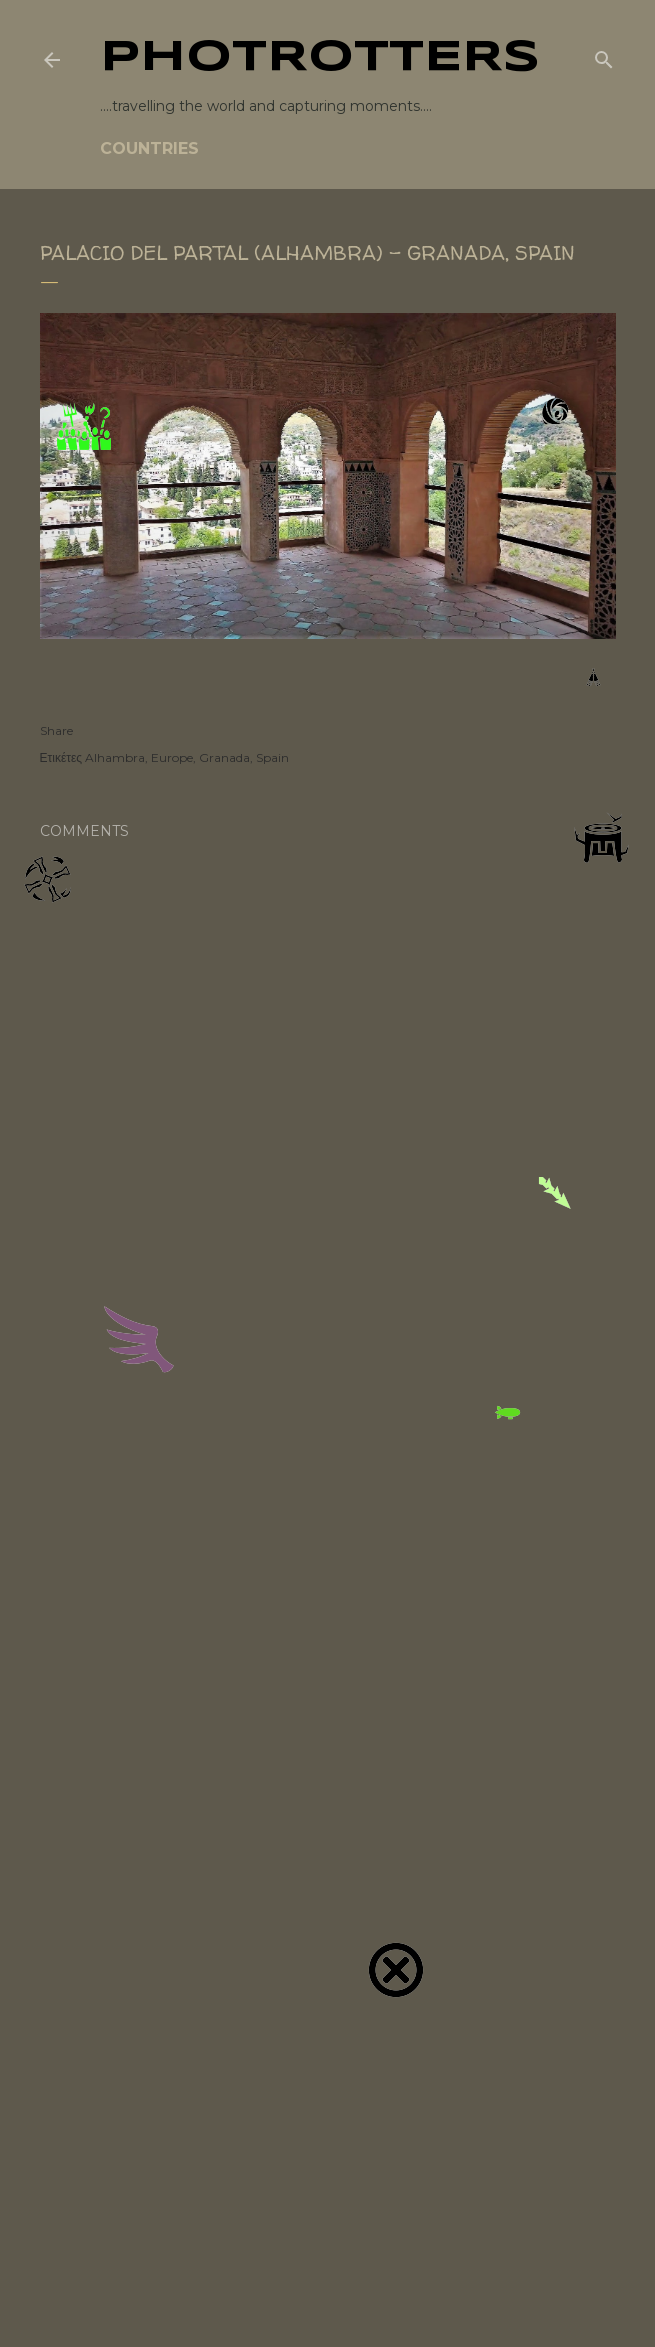  What do you see at coordinates (139, 1340) in the screenshot?
I see `indicates flight or aerial ability in gameplay` at bounding box center [139, 1340].